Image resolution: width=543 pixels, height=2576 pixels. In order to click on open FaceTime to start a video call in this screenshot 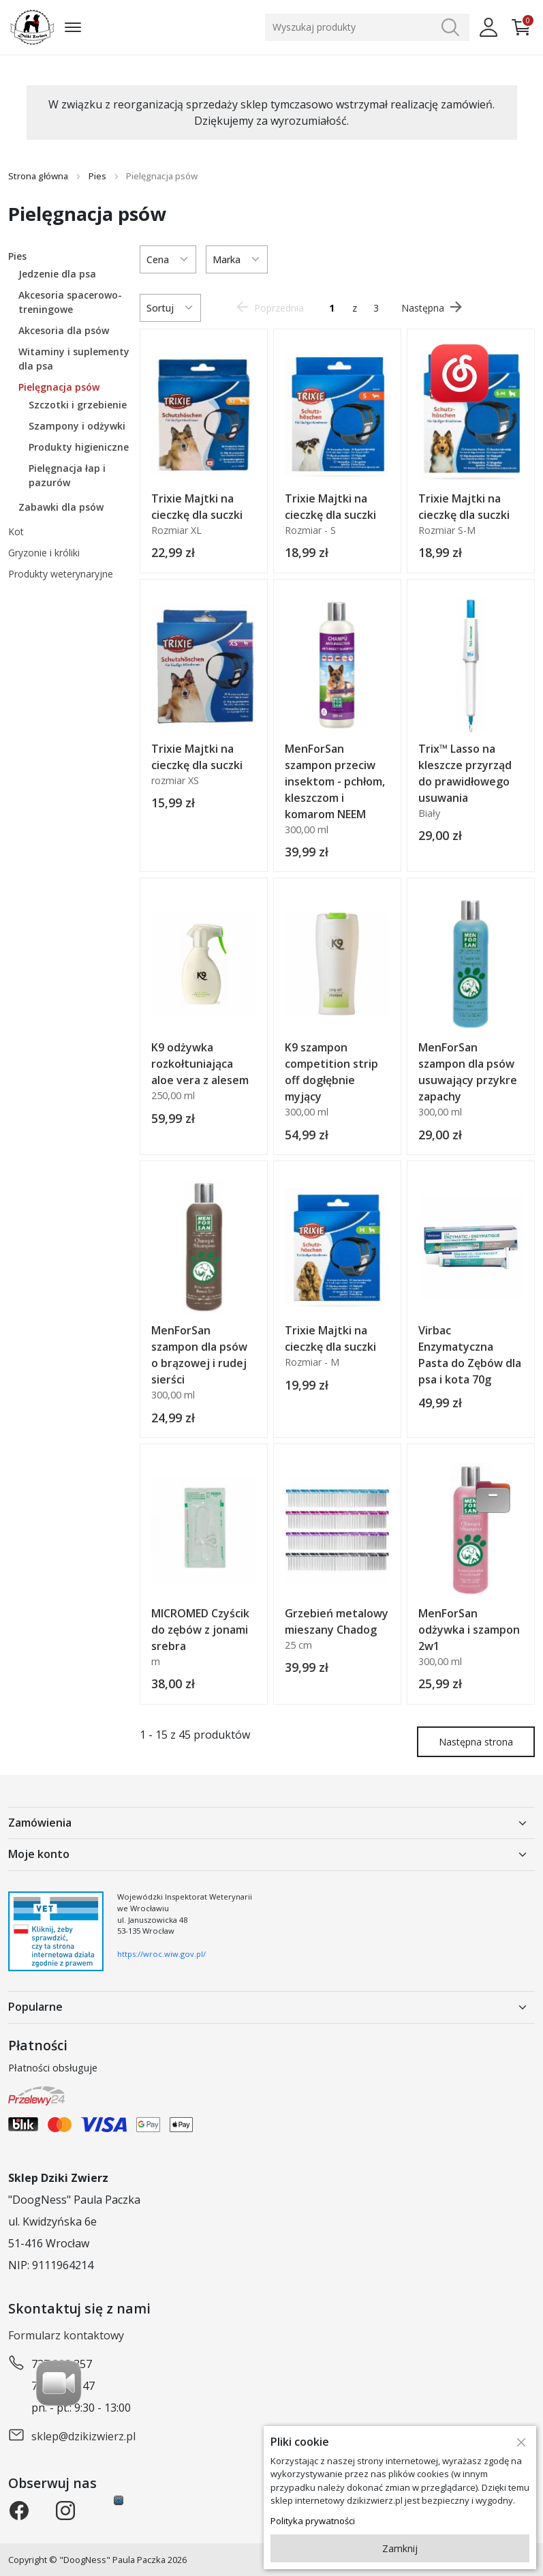, I will do `click(59, 2383)`.